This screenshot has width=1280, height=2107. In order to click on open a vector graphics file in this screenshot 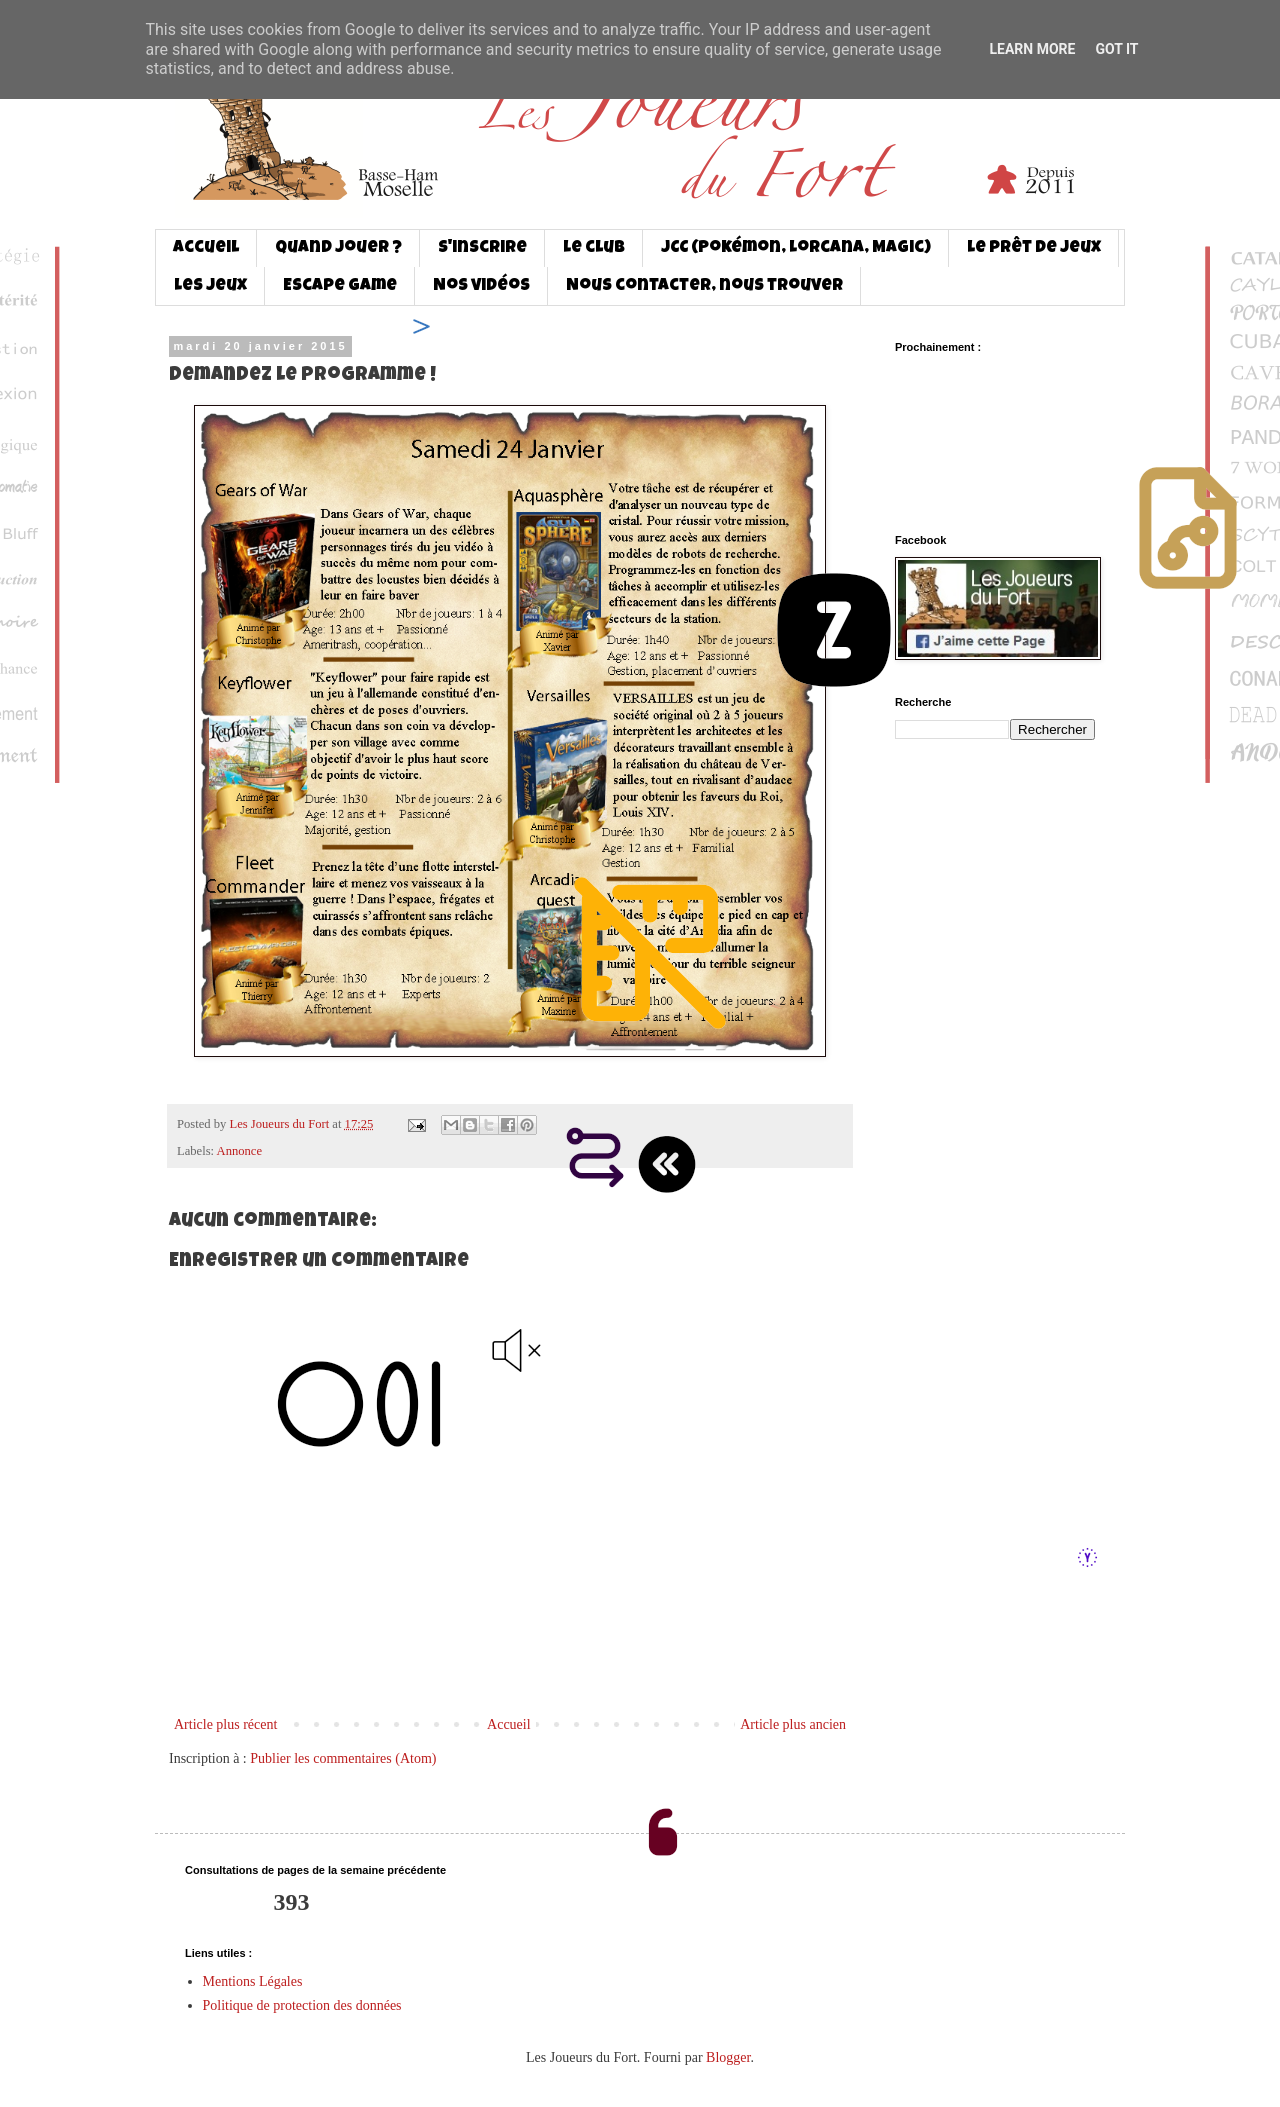, I will do `click(1188, 528)`.